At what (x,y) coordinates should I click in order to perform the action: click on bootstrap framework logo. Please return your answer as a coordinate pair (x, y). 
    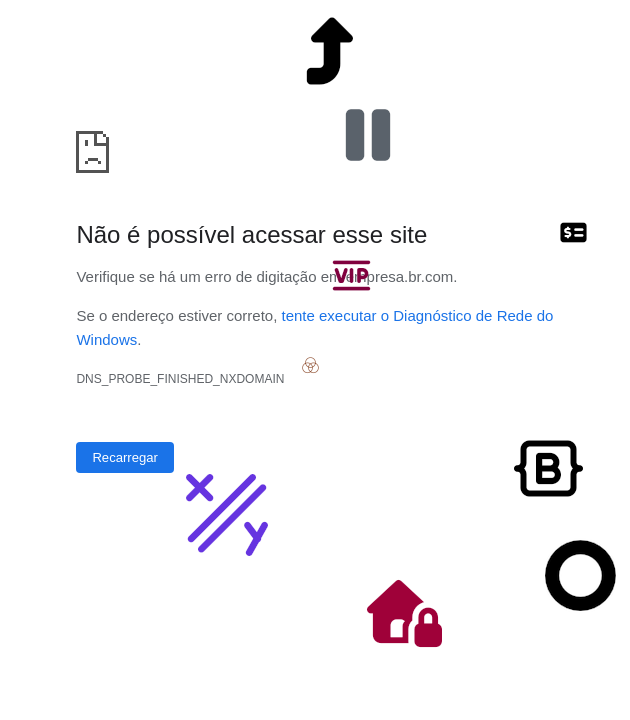
    Looking at the image, I should click on (548, 468).